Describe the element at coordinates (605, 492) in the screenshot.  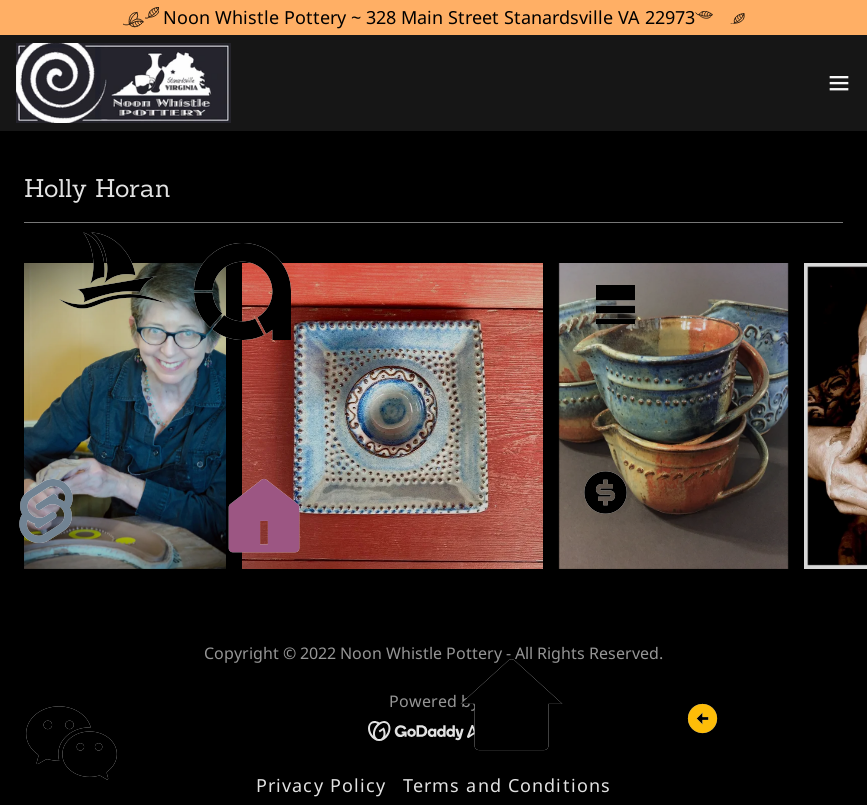
I see `view account balance or financial summary` at that location.